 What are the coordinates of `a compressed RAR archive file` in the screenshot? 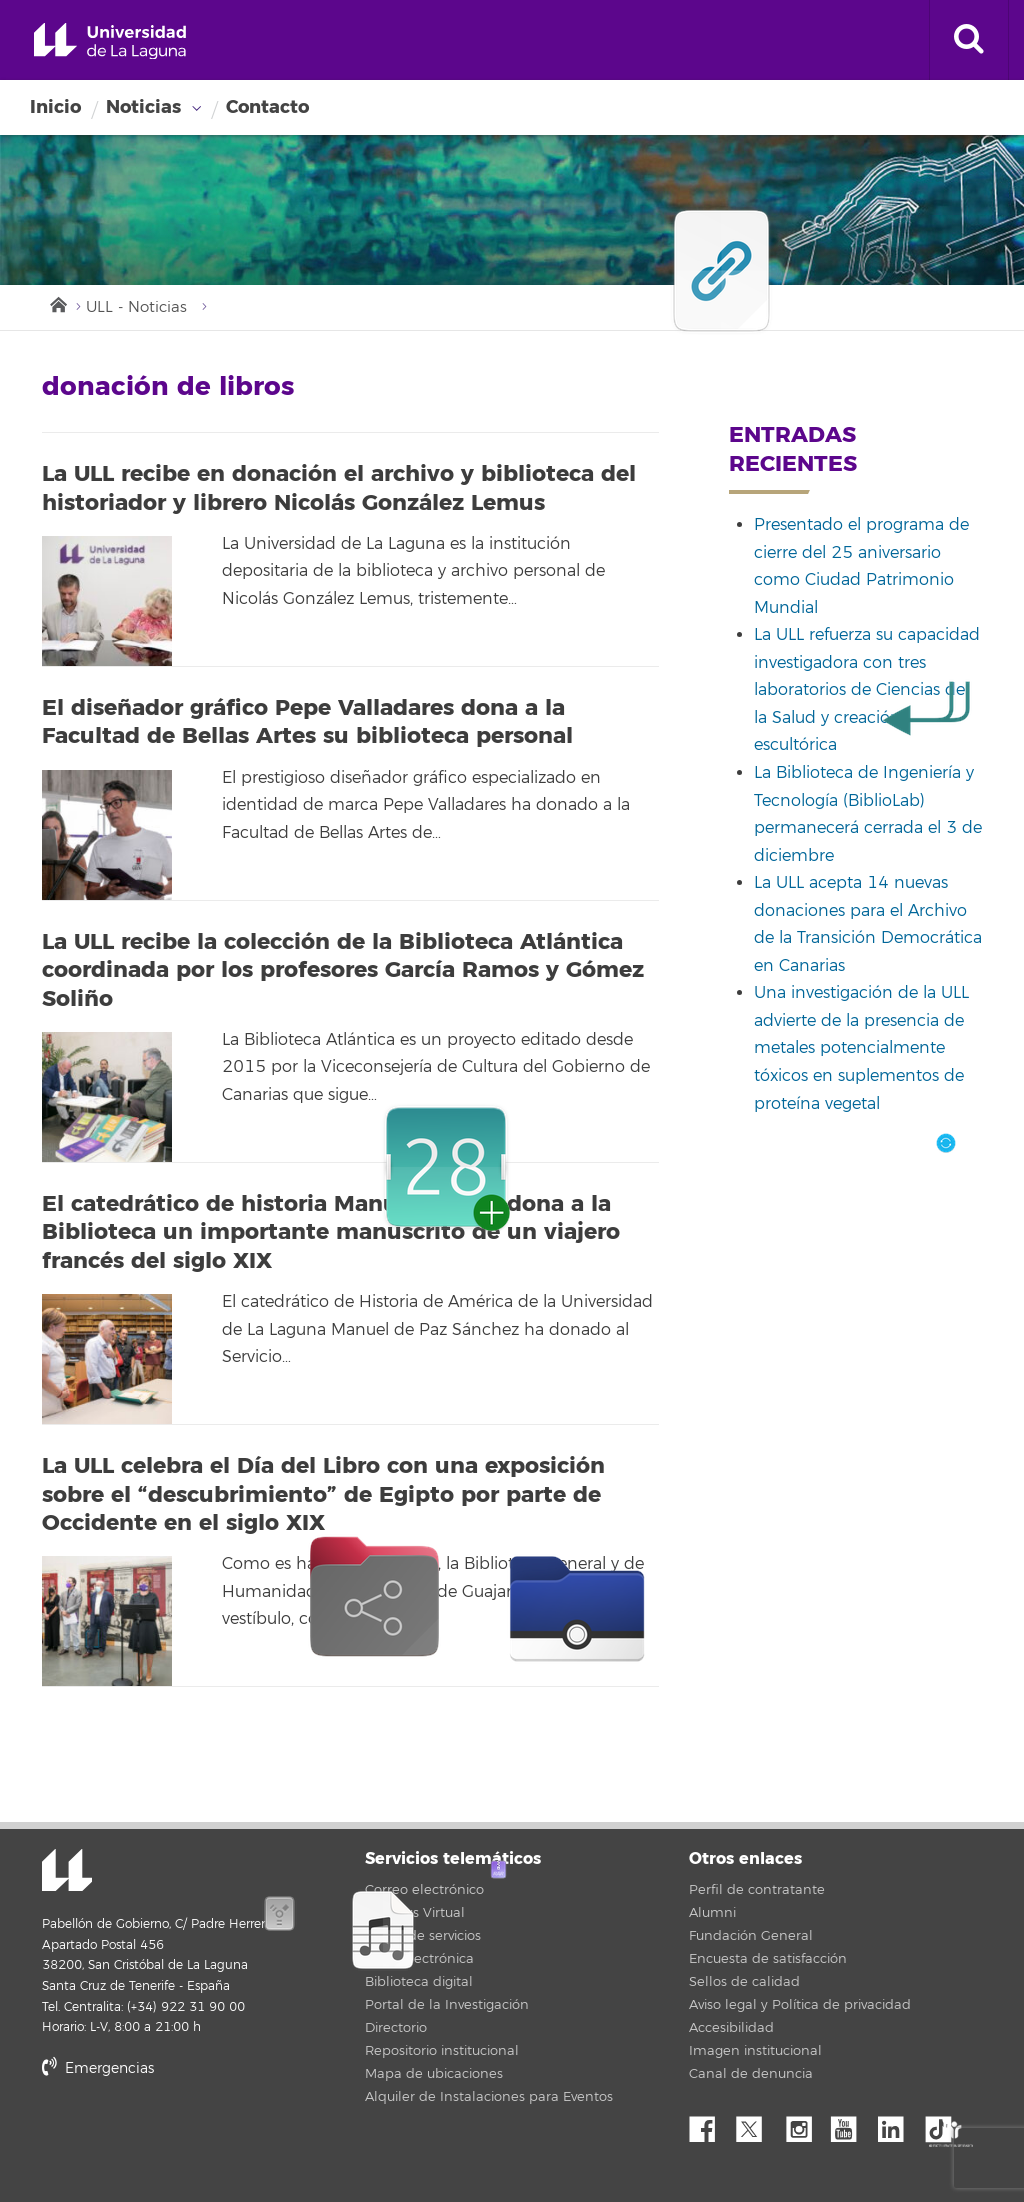 It's located at (498, 1869).